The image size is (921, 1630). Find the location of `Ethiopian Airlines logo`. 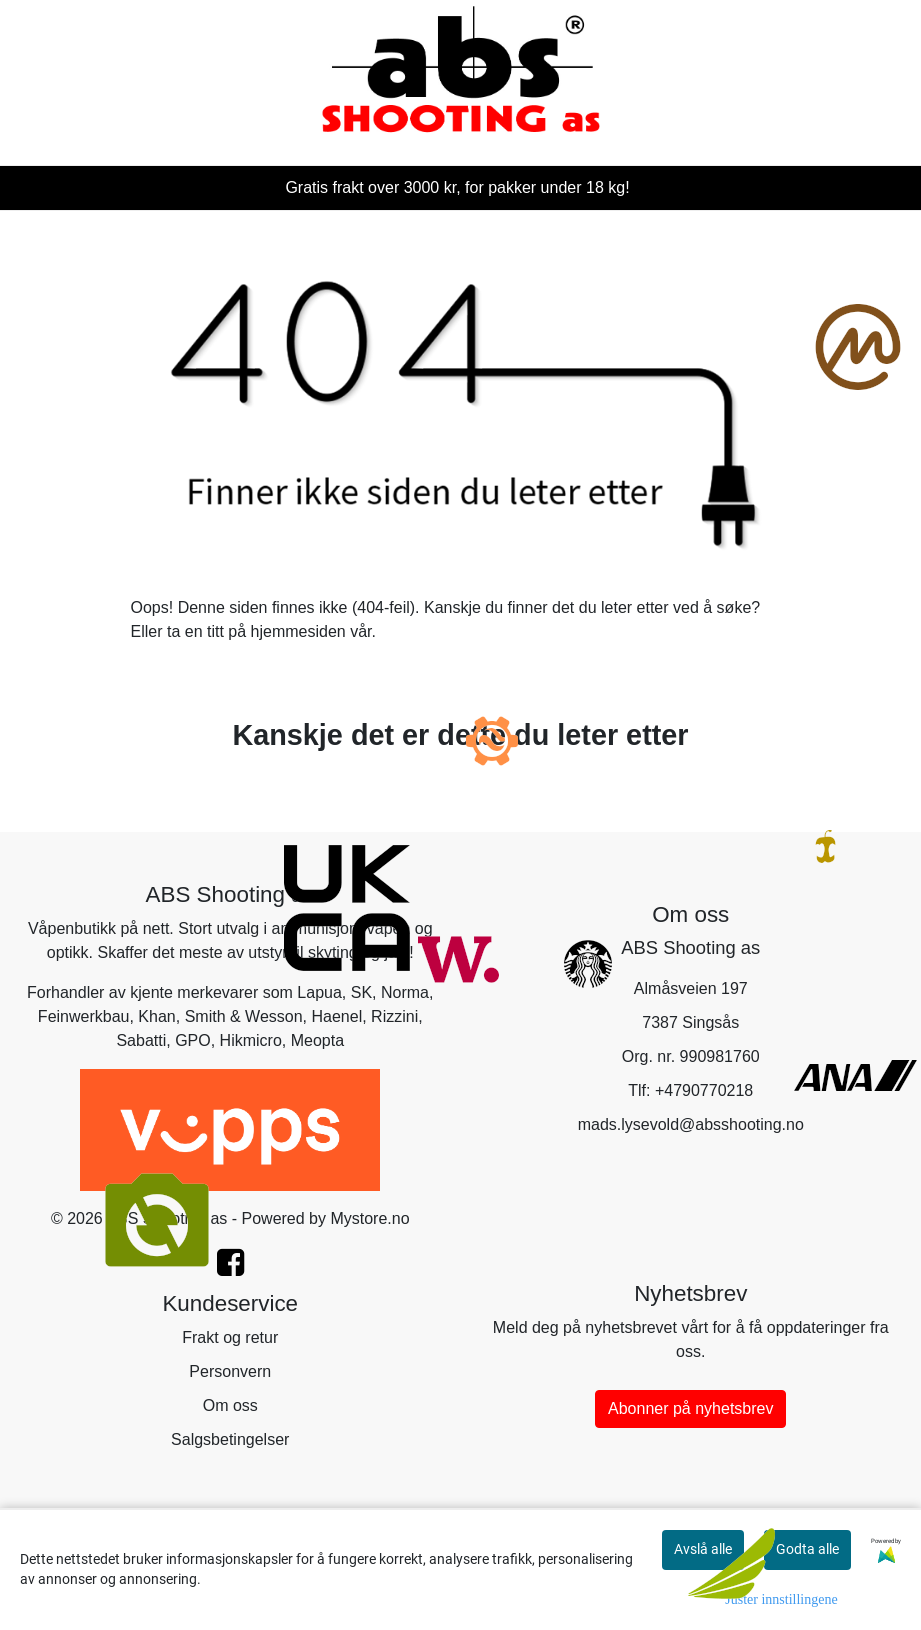

Ethiopian Airlines logo is located at coordinates (731, 1563).